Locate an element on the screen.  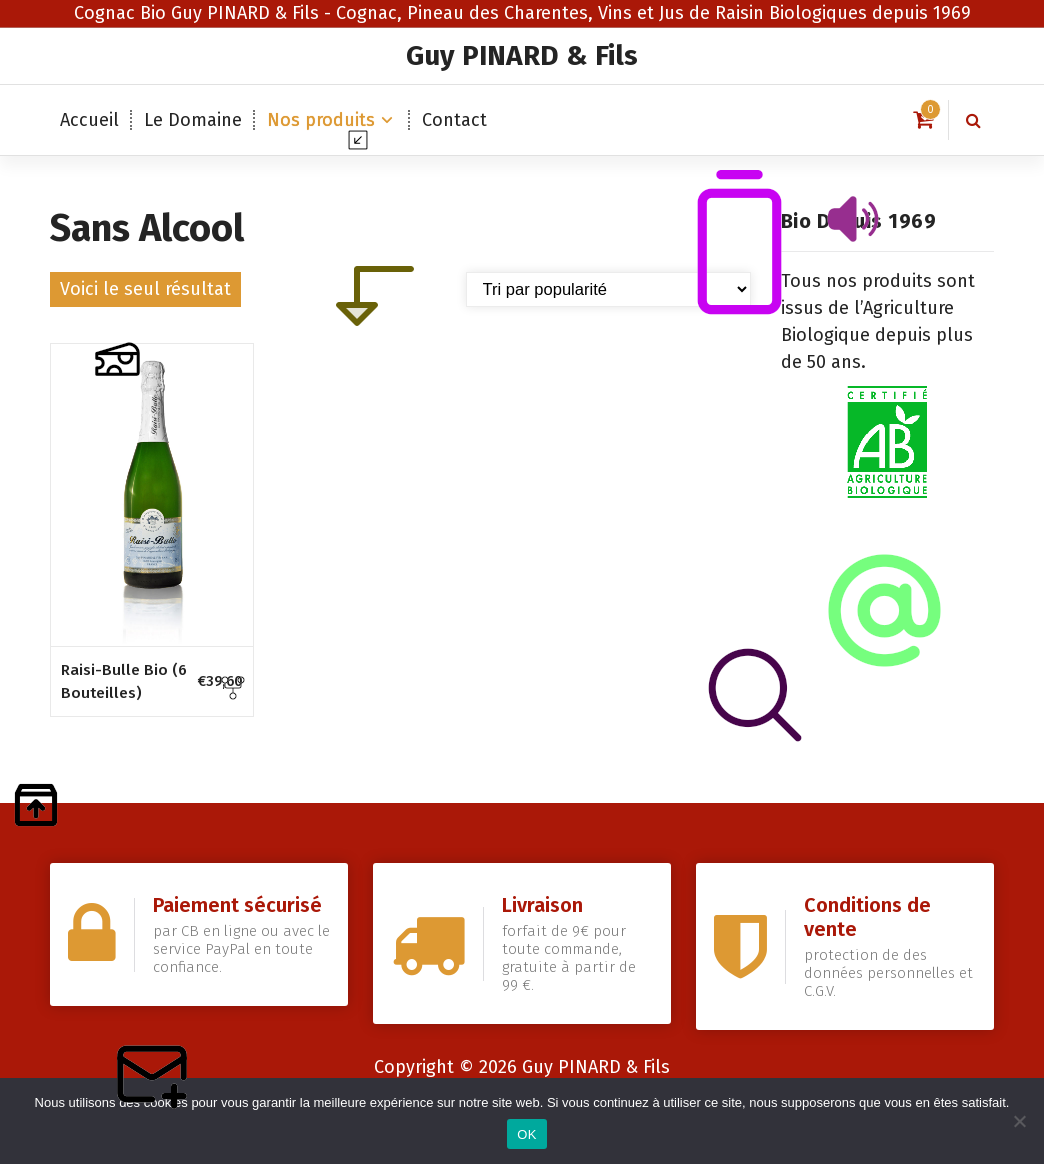
adjust or unmute audio volume is located at coordinates (853, 219).